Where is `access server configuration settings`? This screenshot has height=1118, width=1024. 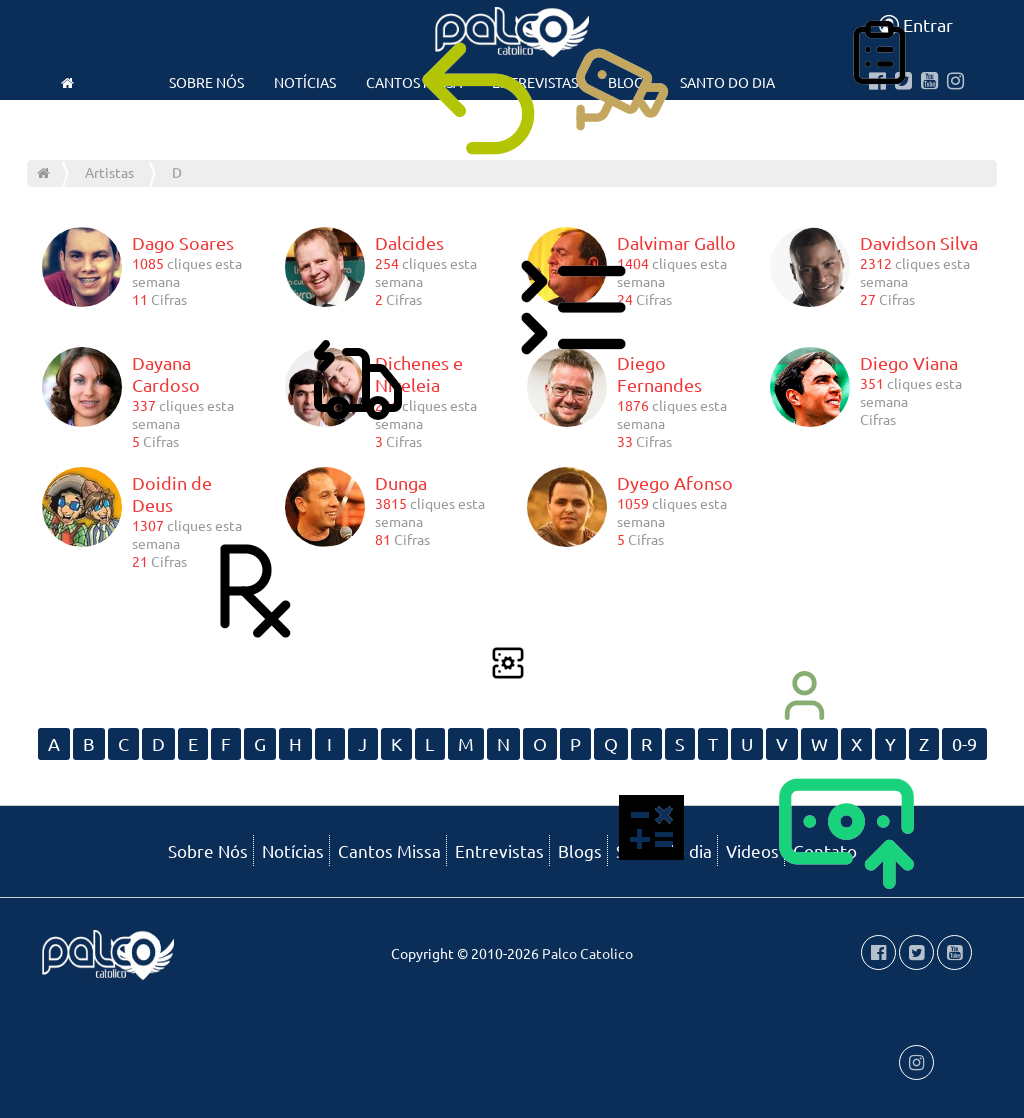
access server configuration settings is located at coordinates (508, 663).